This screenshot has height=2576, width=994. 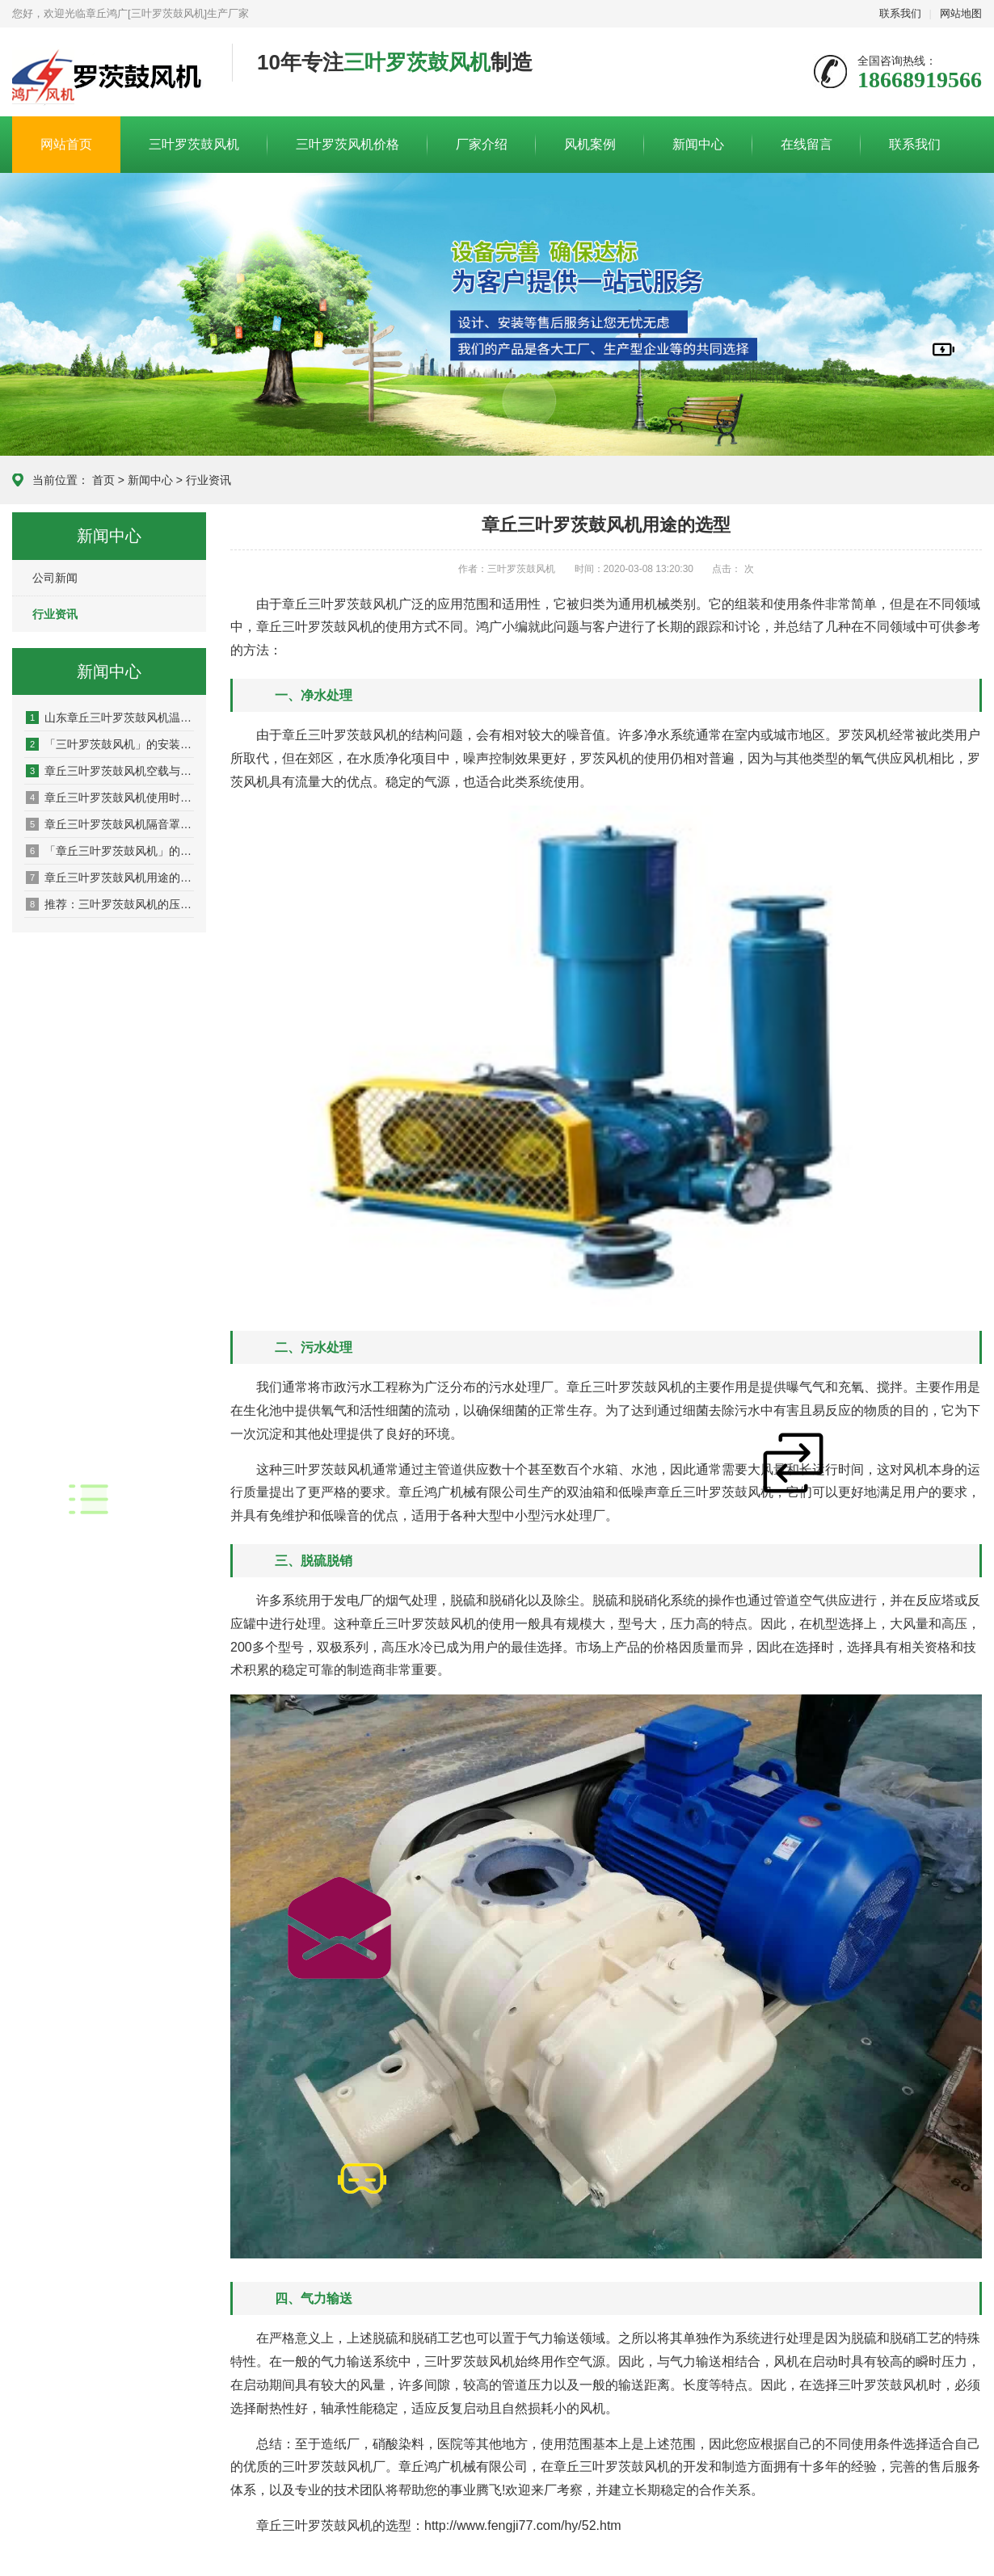 What do you see at coordinates (362, 2178) in the screenshot?
I see `access virtual reality settings or features` at bounding box center [362, 2178].